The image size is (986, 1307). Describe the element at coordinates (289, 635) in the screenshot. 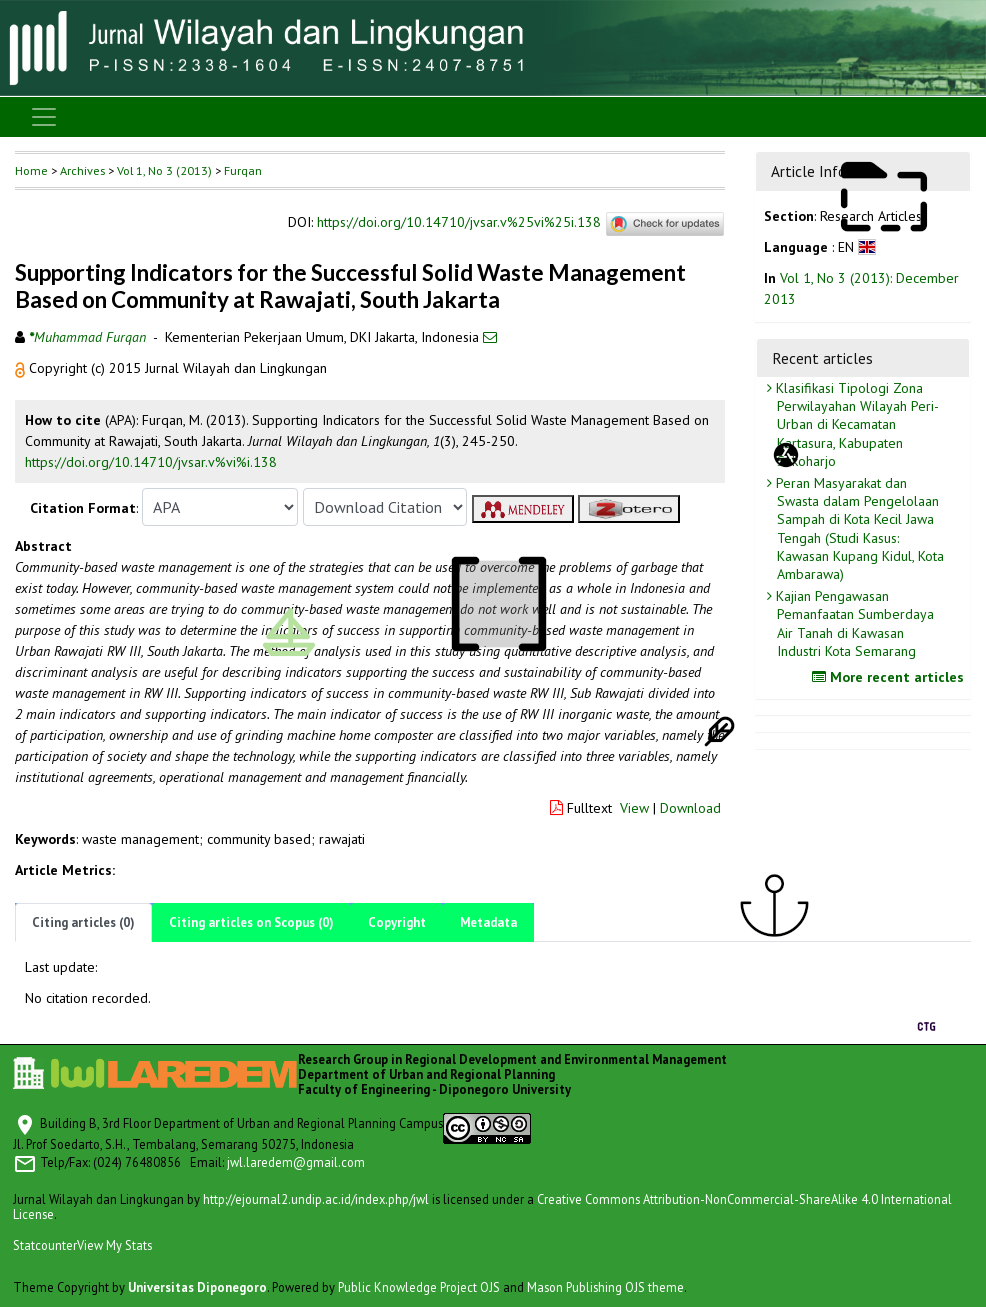

I see `access marine or boating features` at that location.